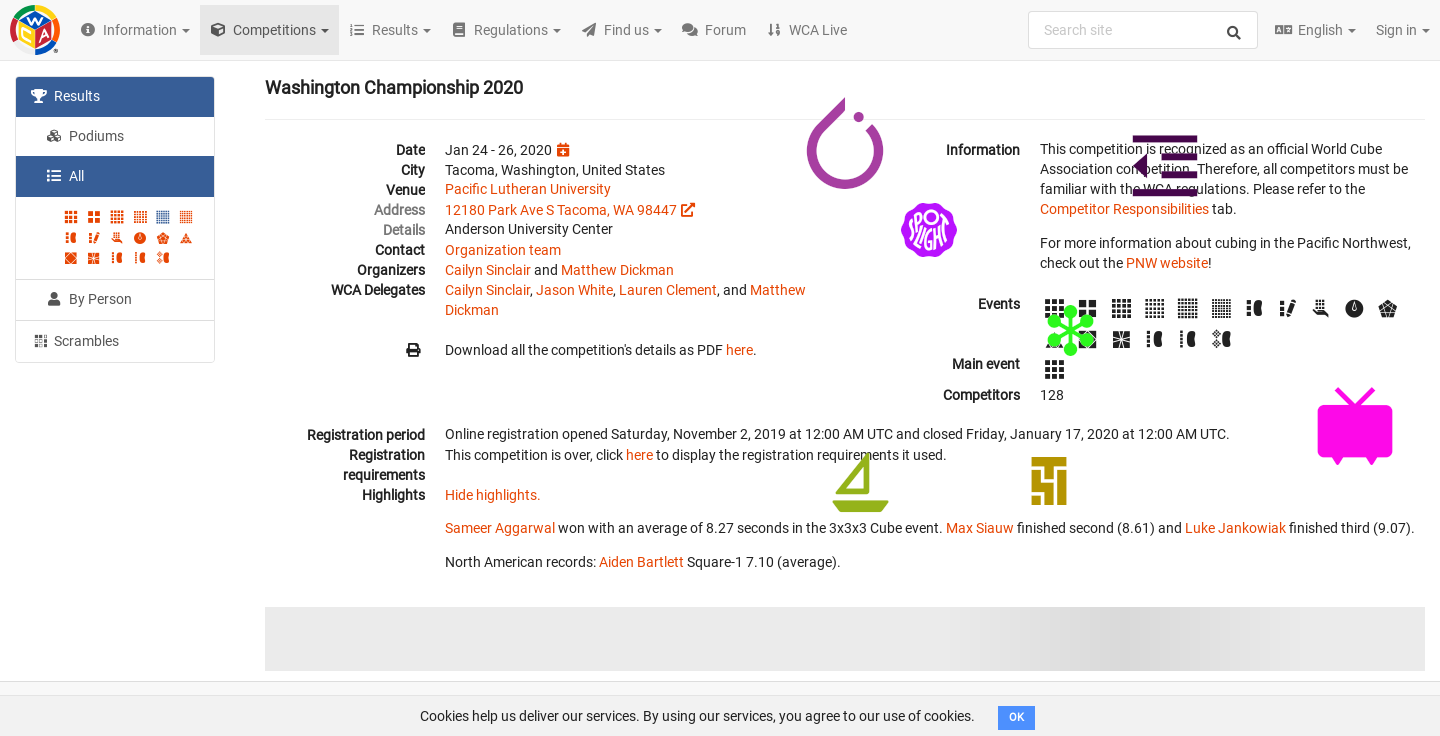 This screenshot has width=1440, height=736. I want to click on navigate to sailing or boating features, so click(860, 482).